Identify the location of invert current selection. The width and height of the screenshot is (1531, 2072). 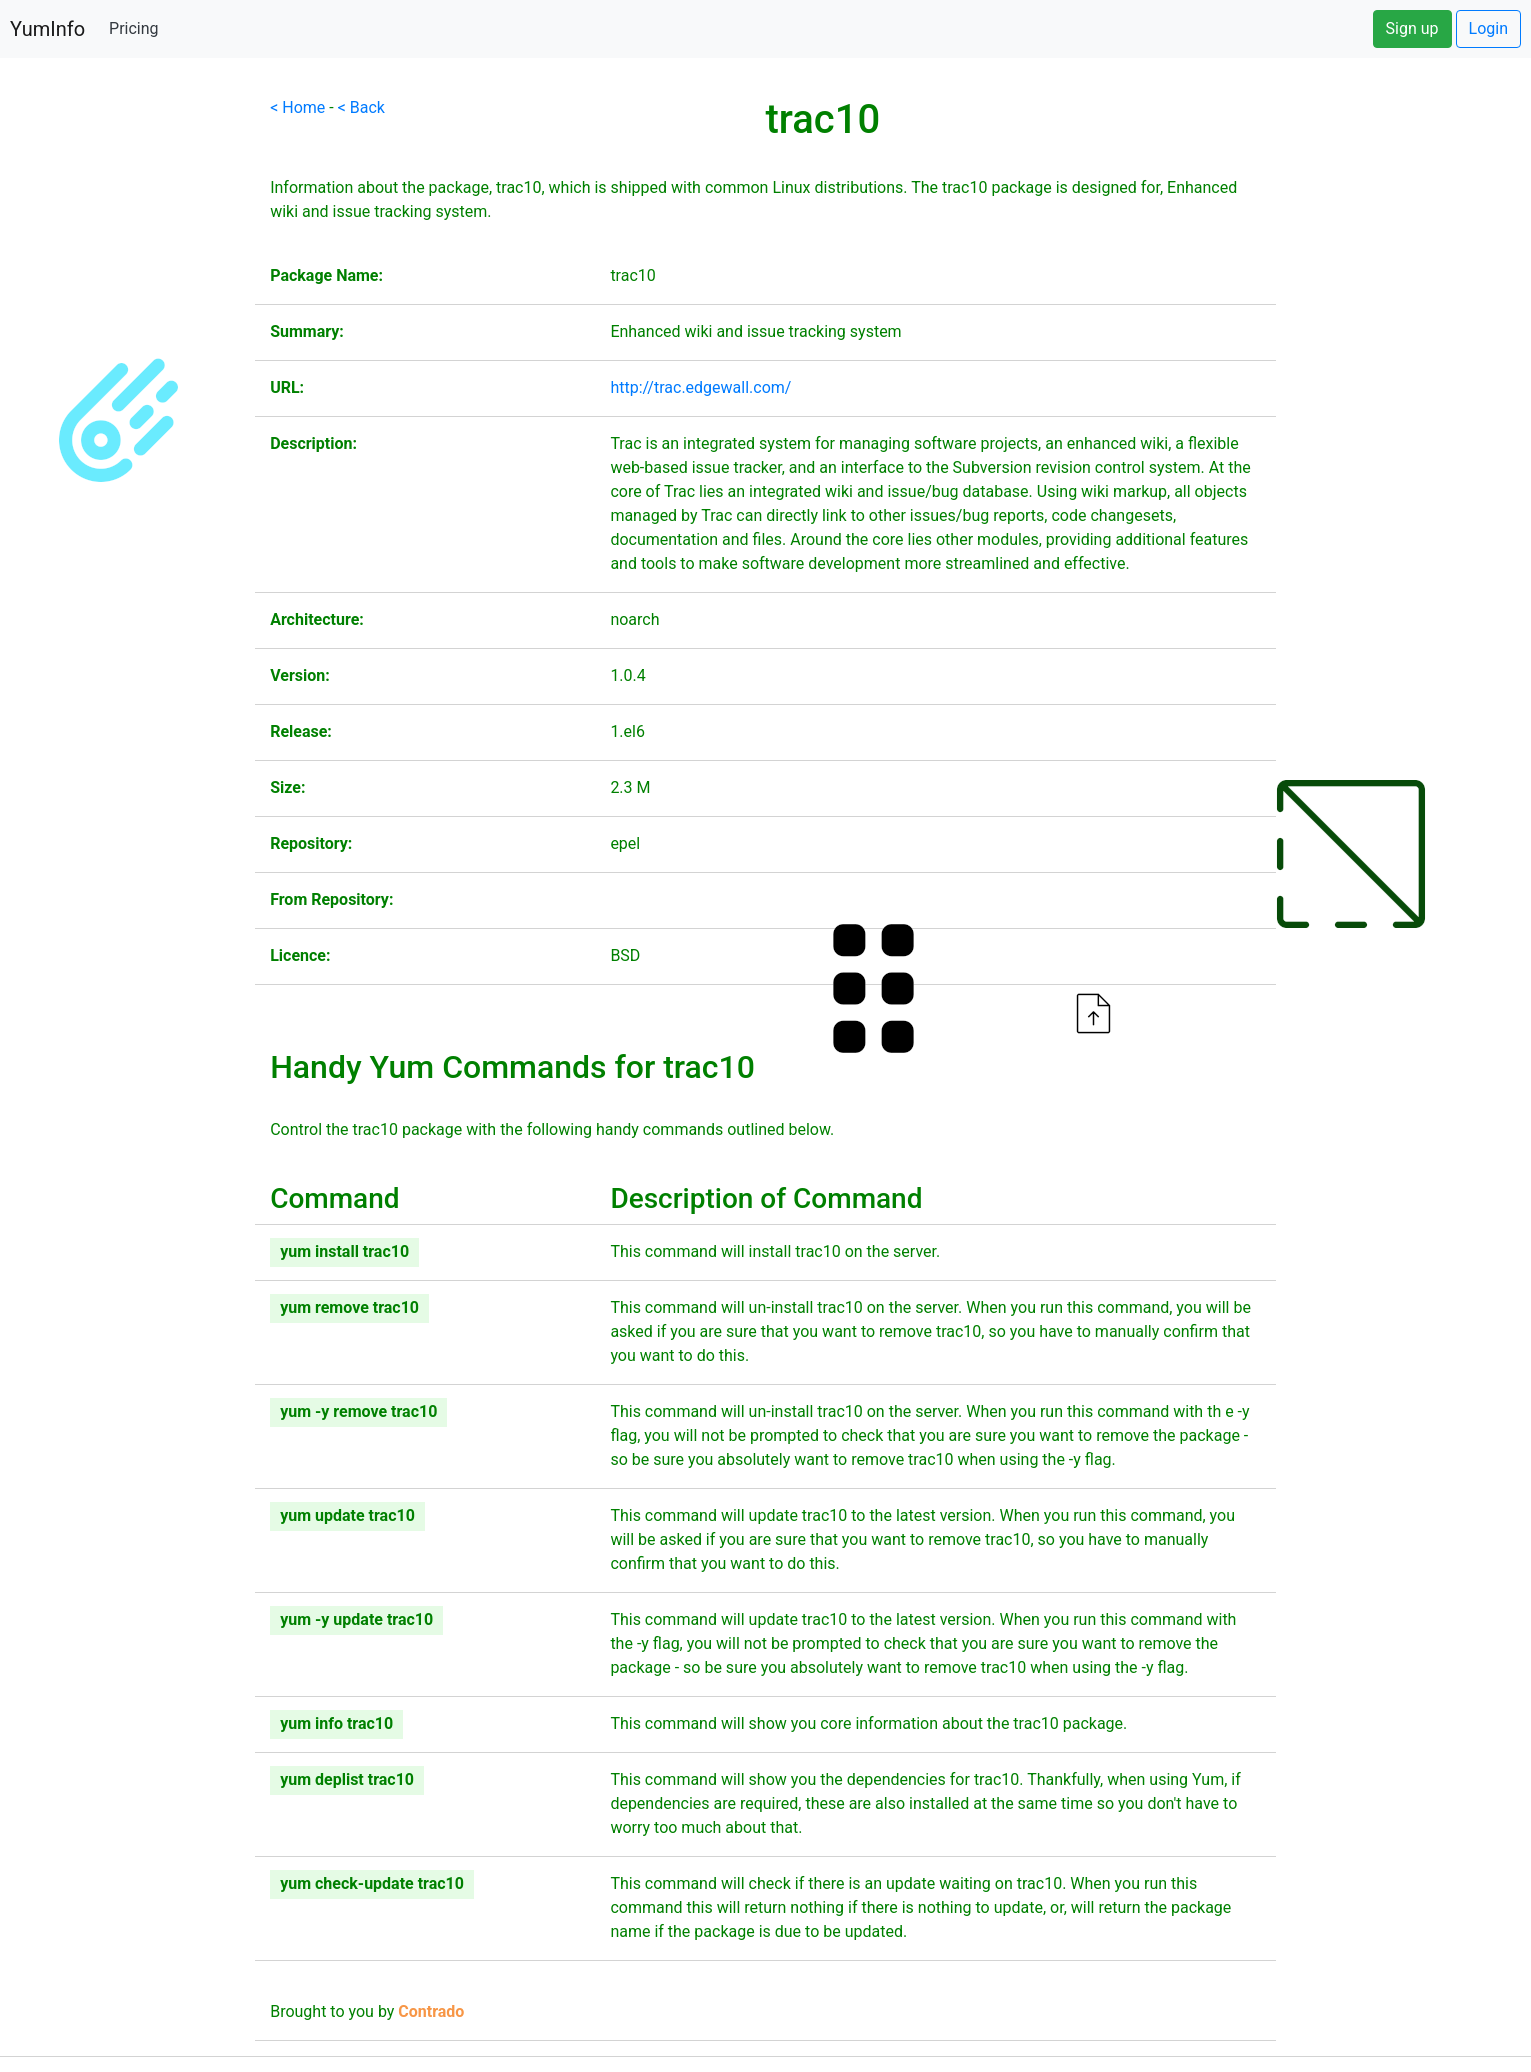
(1351, 854).